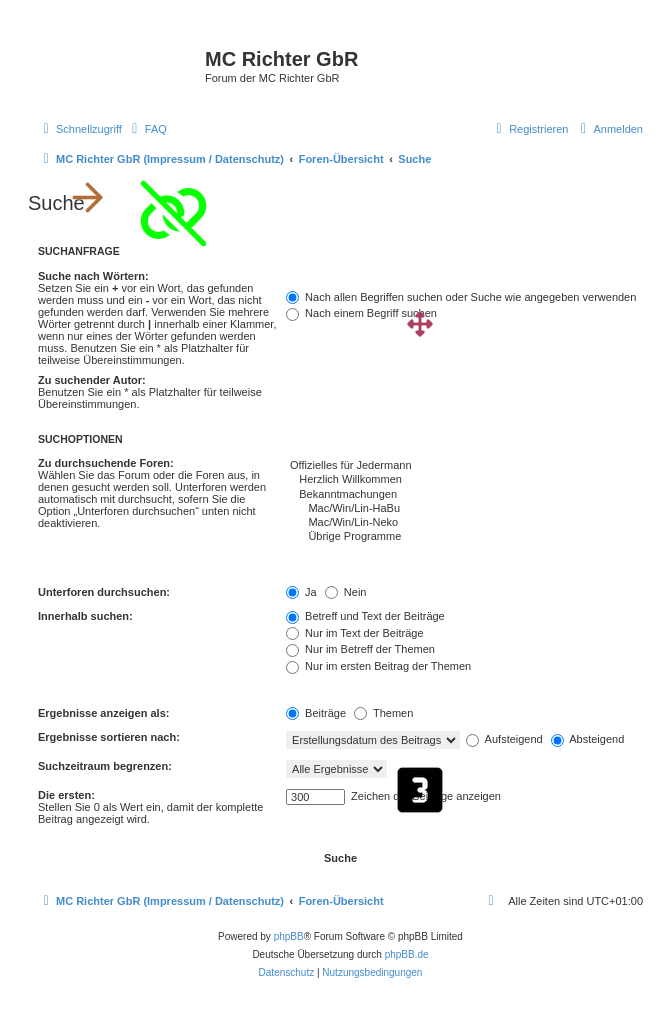 This screenshot has width=669, height=1020. What do you see at coordinates (173, 213) in the screenshot?
I see `indicates a broken or invalid link` at bounding box center [173, 213].